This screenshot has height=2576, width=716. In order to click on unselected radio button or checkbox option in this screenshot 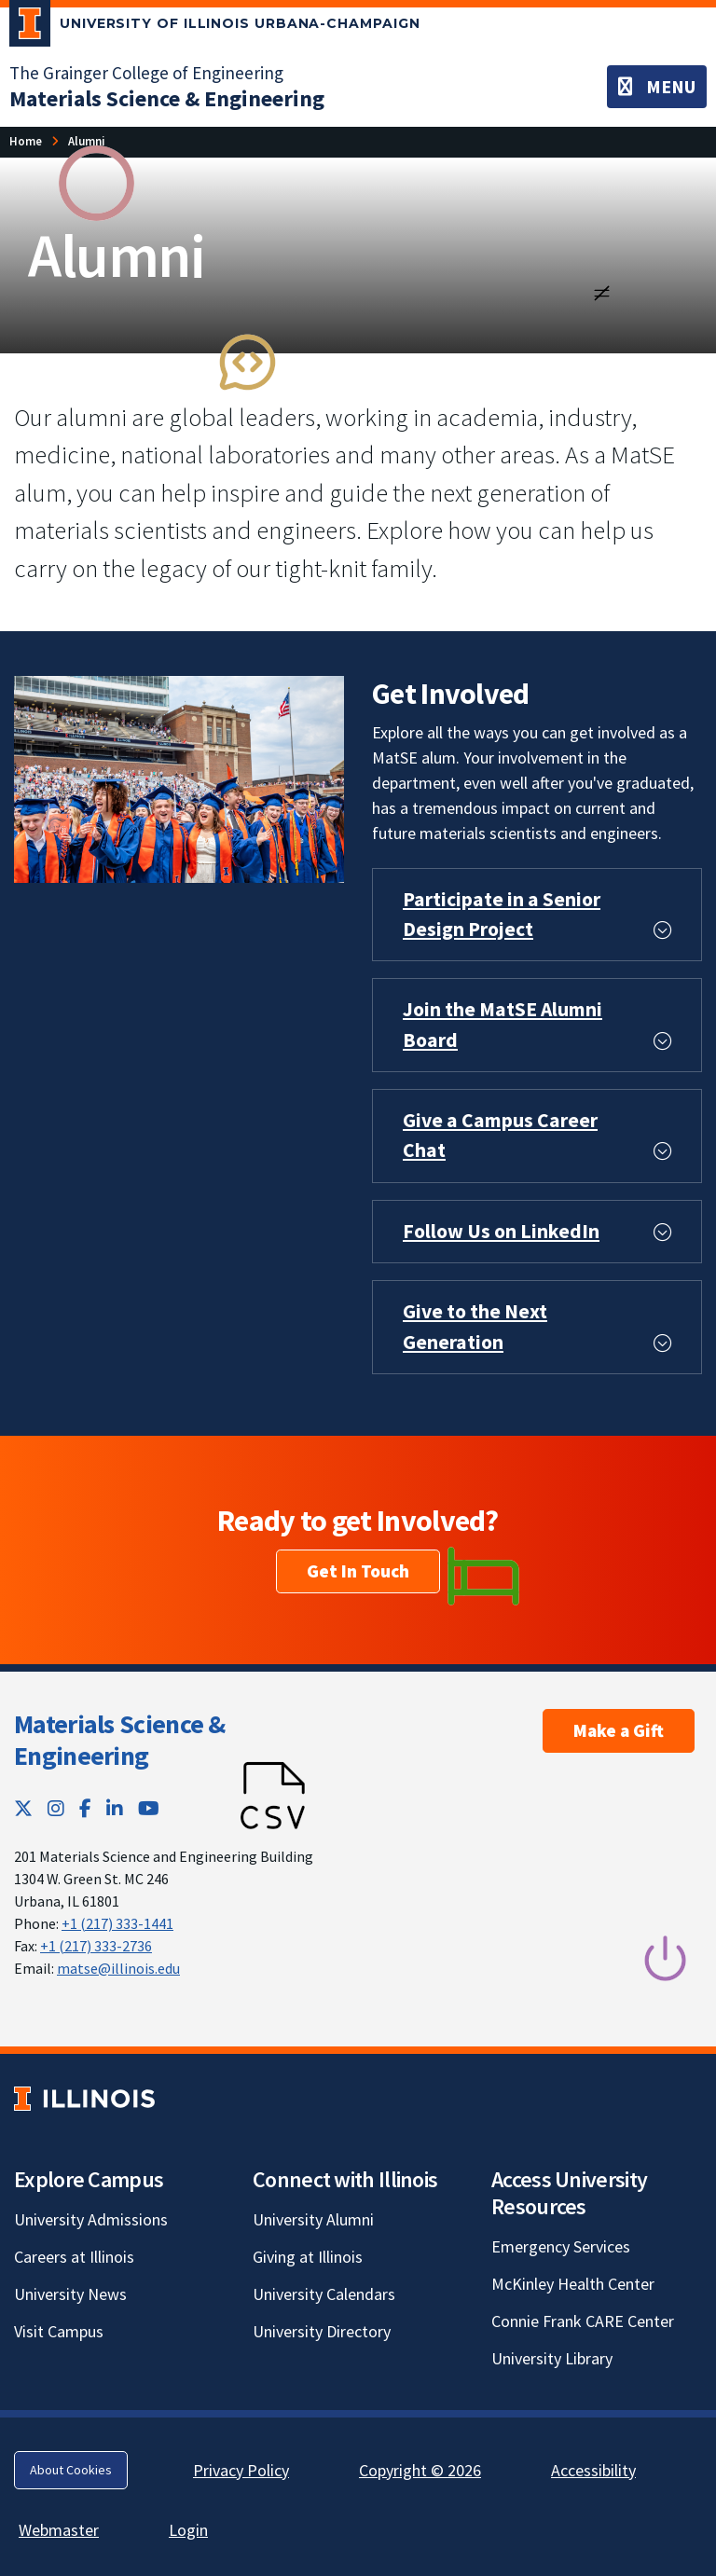, I will do `click(96, 183)`.